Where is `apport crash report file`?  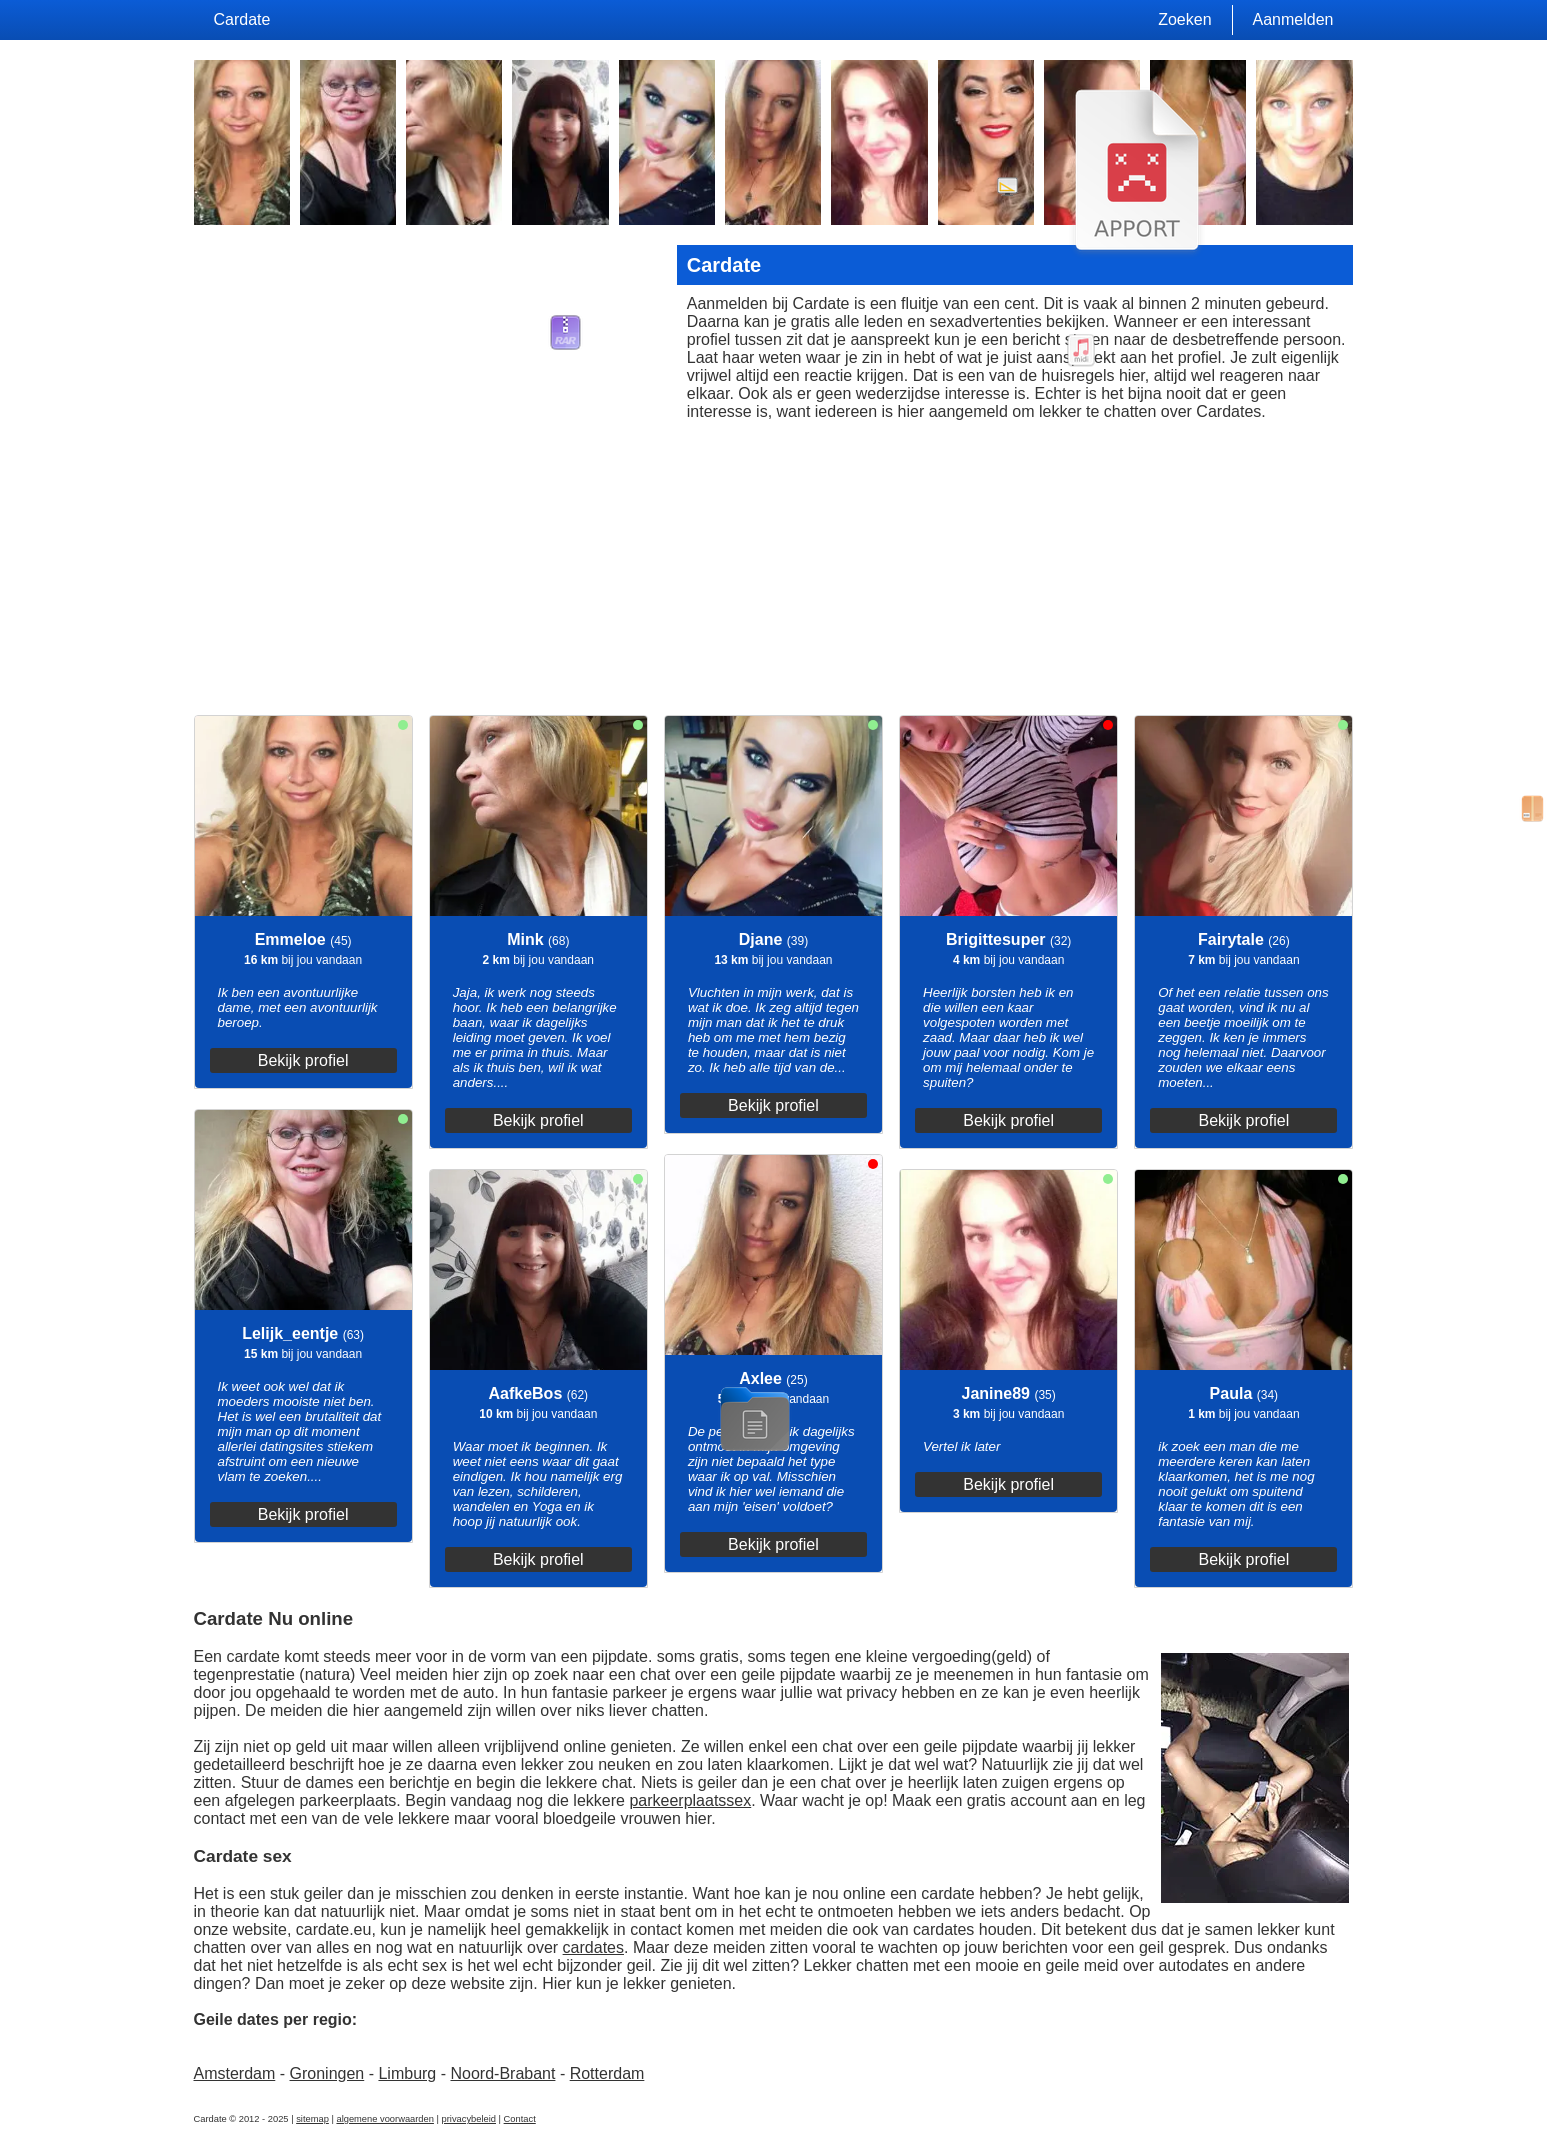 apport crash report file is located at coordinates (1137, 173).